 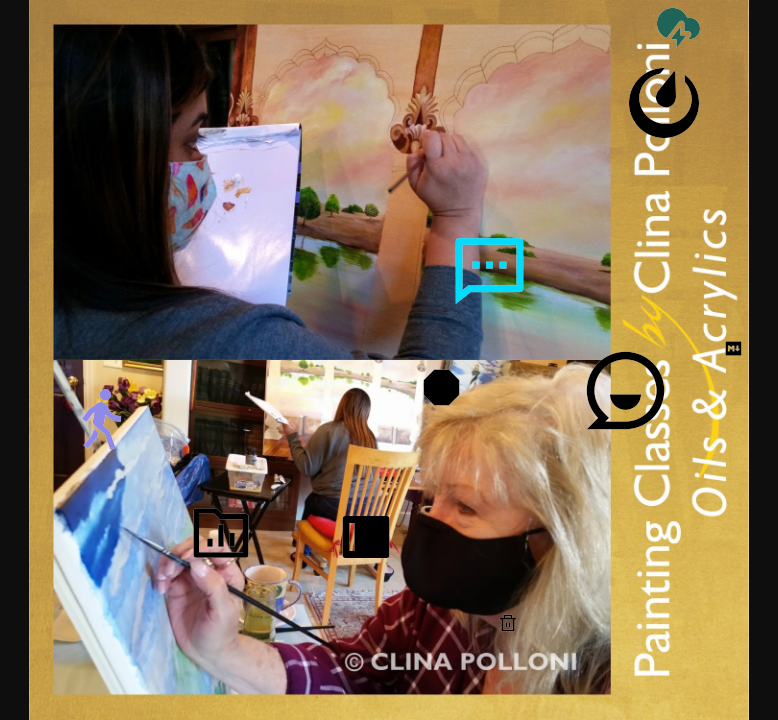 What do you see at coordinates (441, 387) in the screenshot?
I see `stop or warning indicator` at bounding box center [441, 387].